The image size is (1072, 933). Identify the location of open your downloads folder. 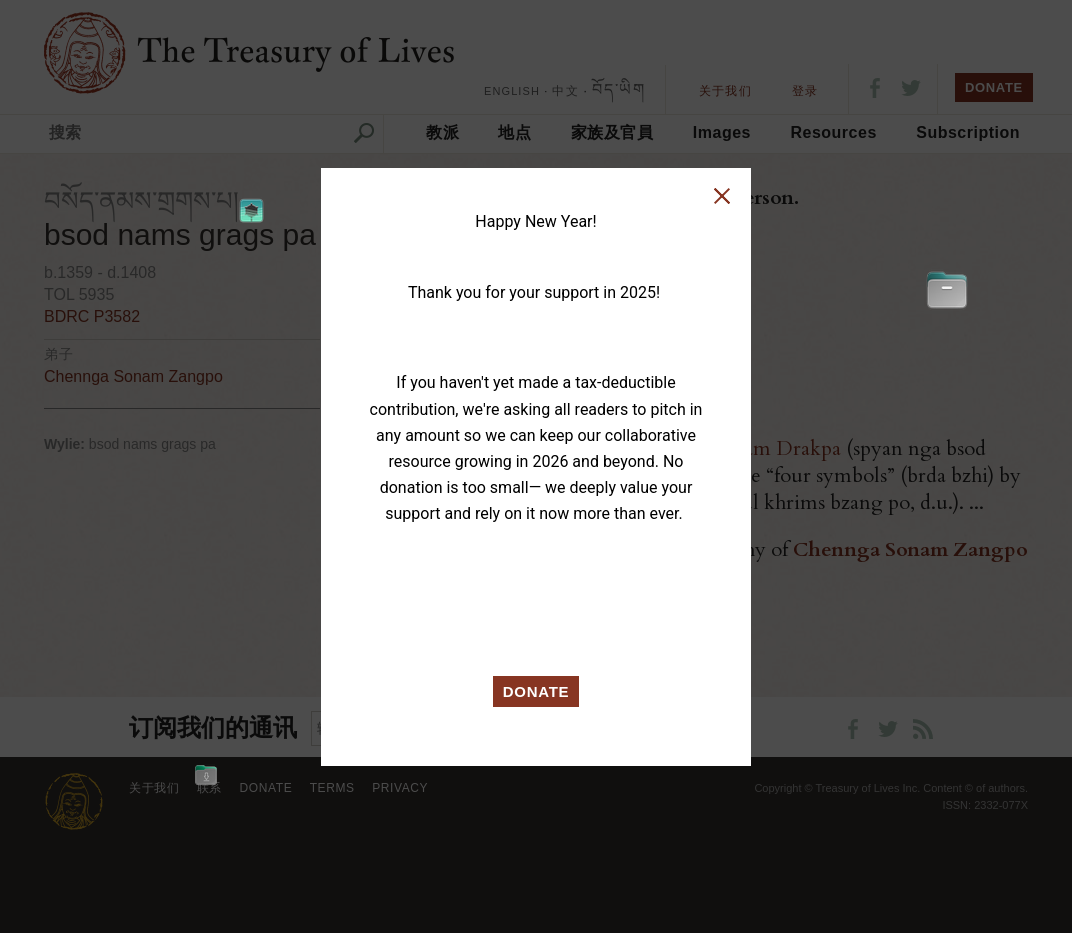
(206, 775).